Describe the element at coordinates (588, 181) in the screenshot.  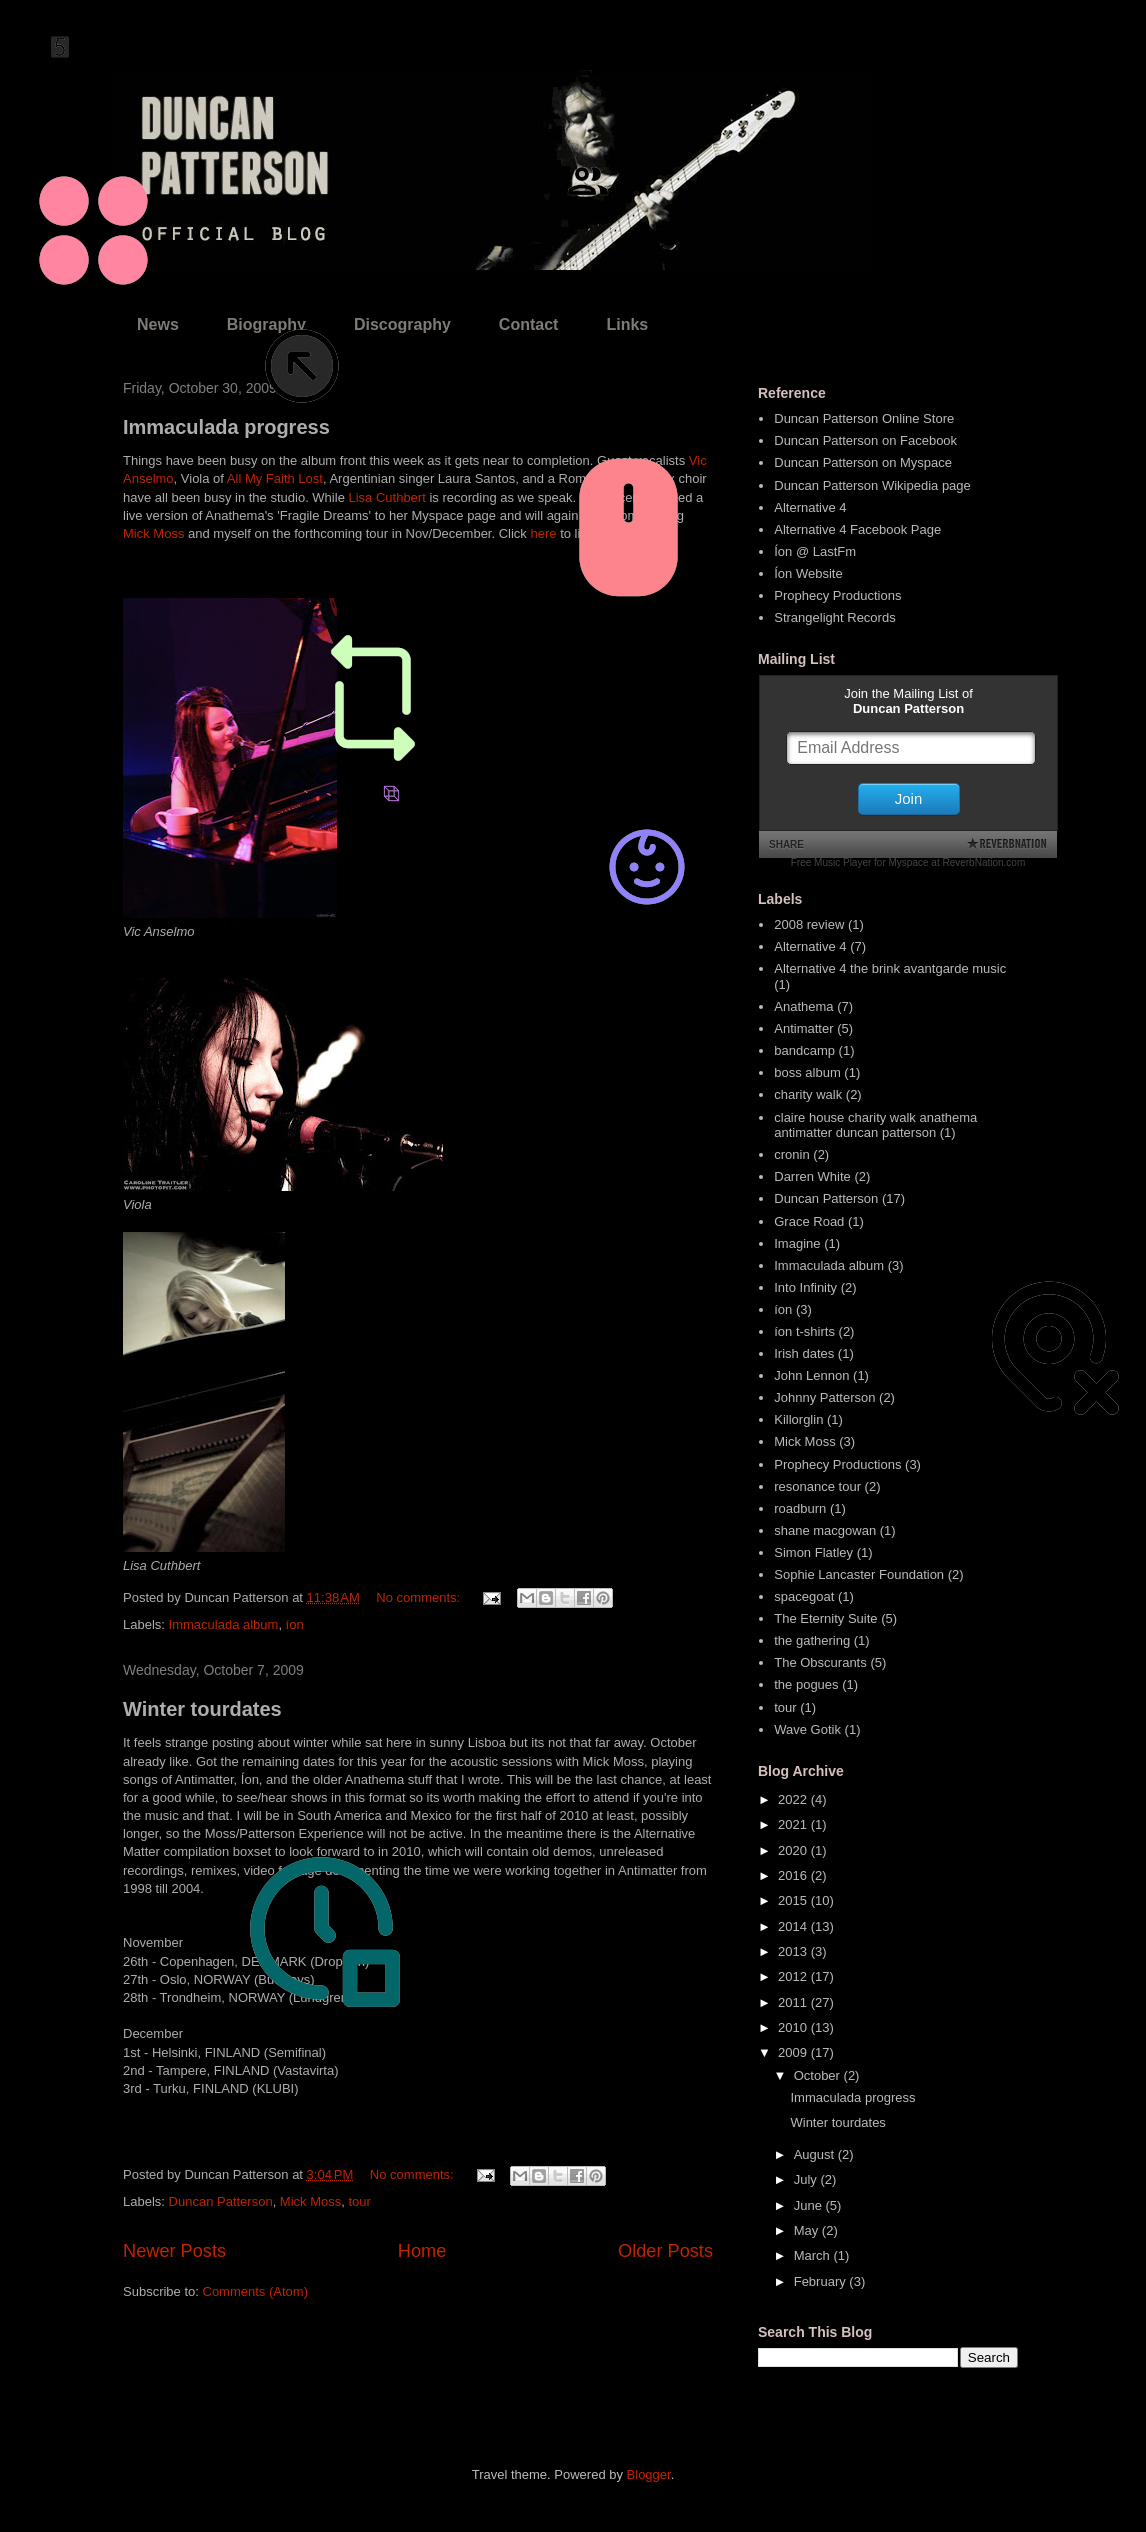
I see `view contacts or people list` at that location.